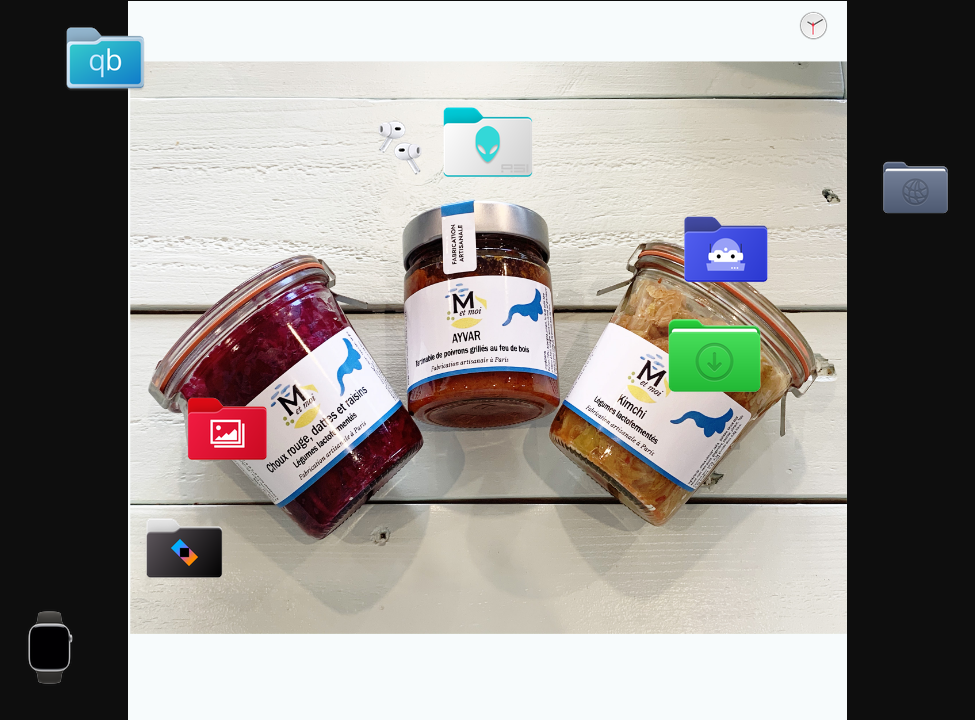 The width and height of the screenshot is (975, 720). What do you see at coordinates (487, 144) in the screenshot?
I see `open alienware game files folder` at bounding box center [487, 144].